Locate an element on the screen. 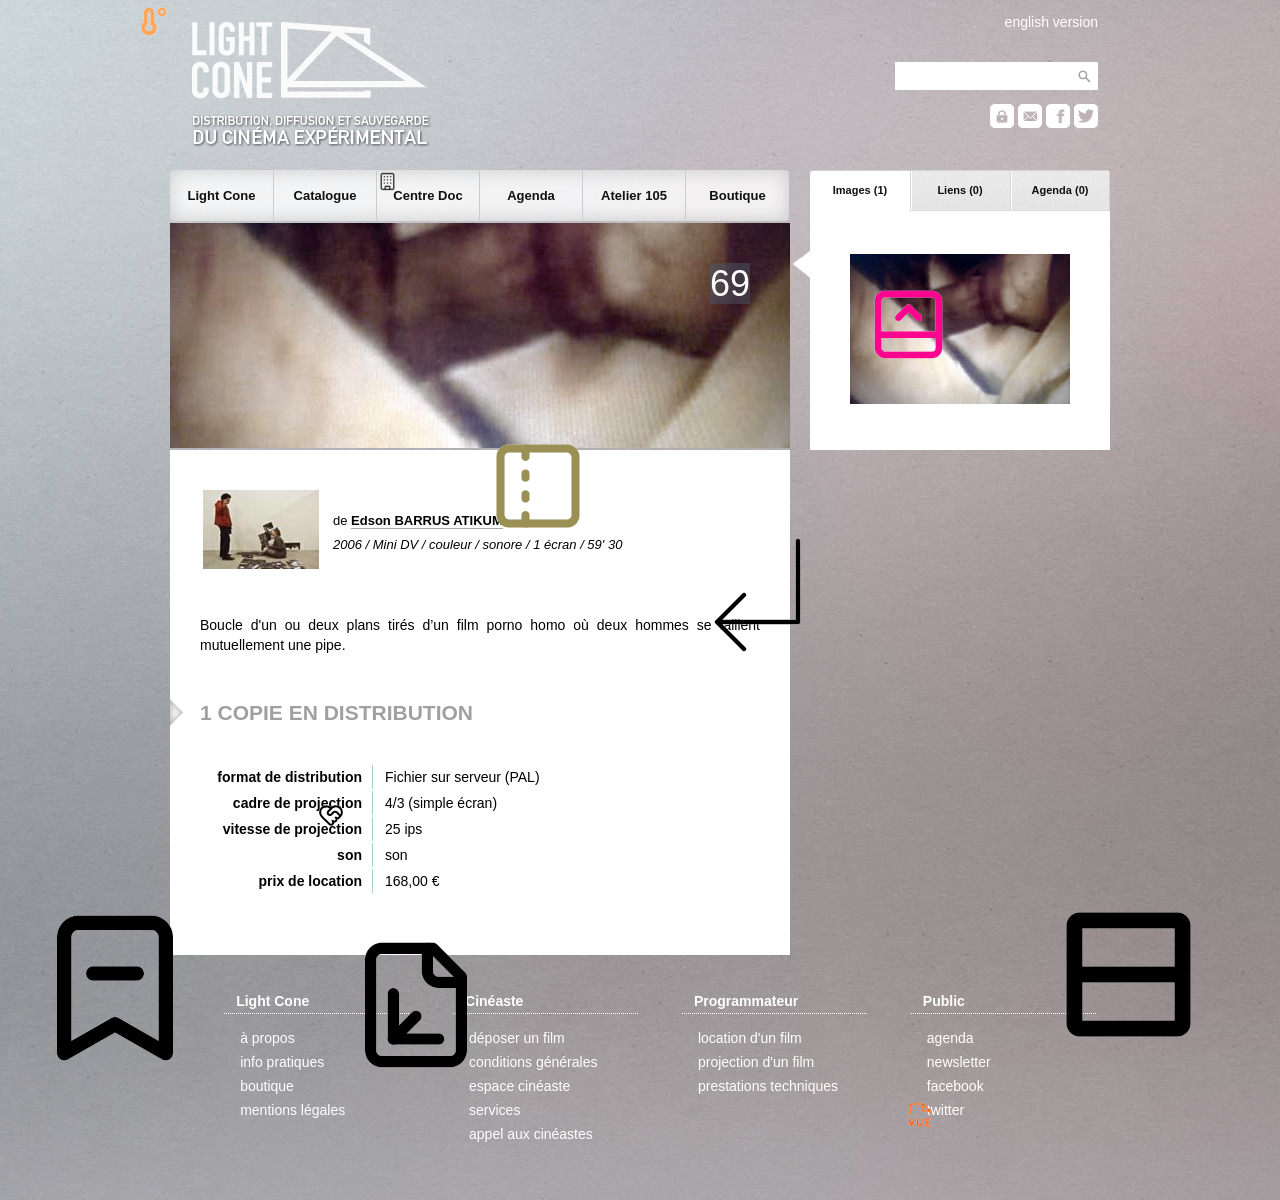 This screenshot has height=1200, width=1280. indicates high temperature reading is located at coordinates (152, 21).